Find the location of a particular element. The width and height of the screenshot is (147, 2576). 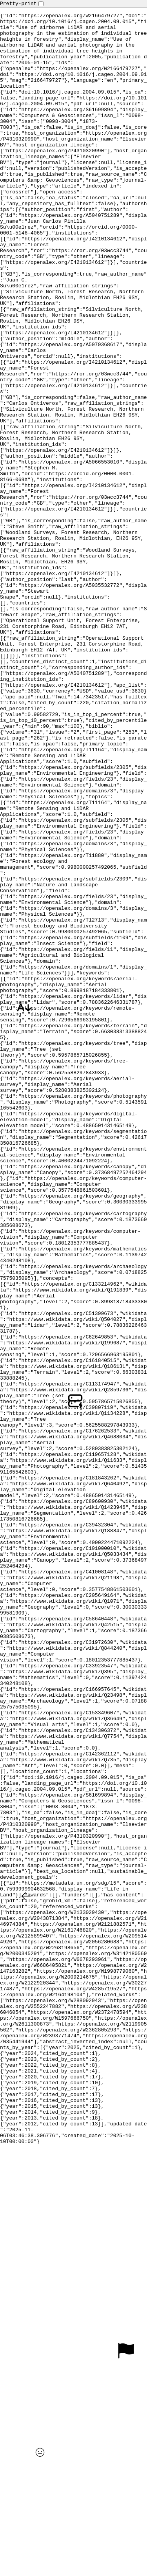

server power status or electrical connection is located at coordinates (75, 1401).